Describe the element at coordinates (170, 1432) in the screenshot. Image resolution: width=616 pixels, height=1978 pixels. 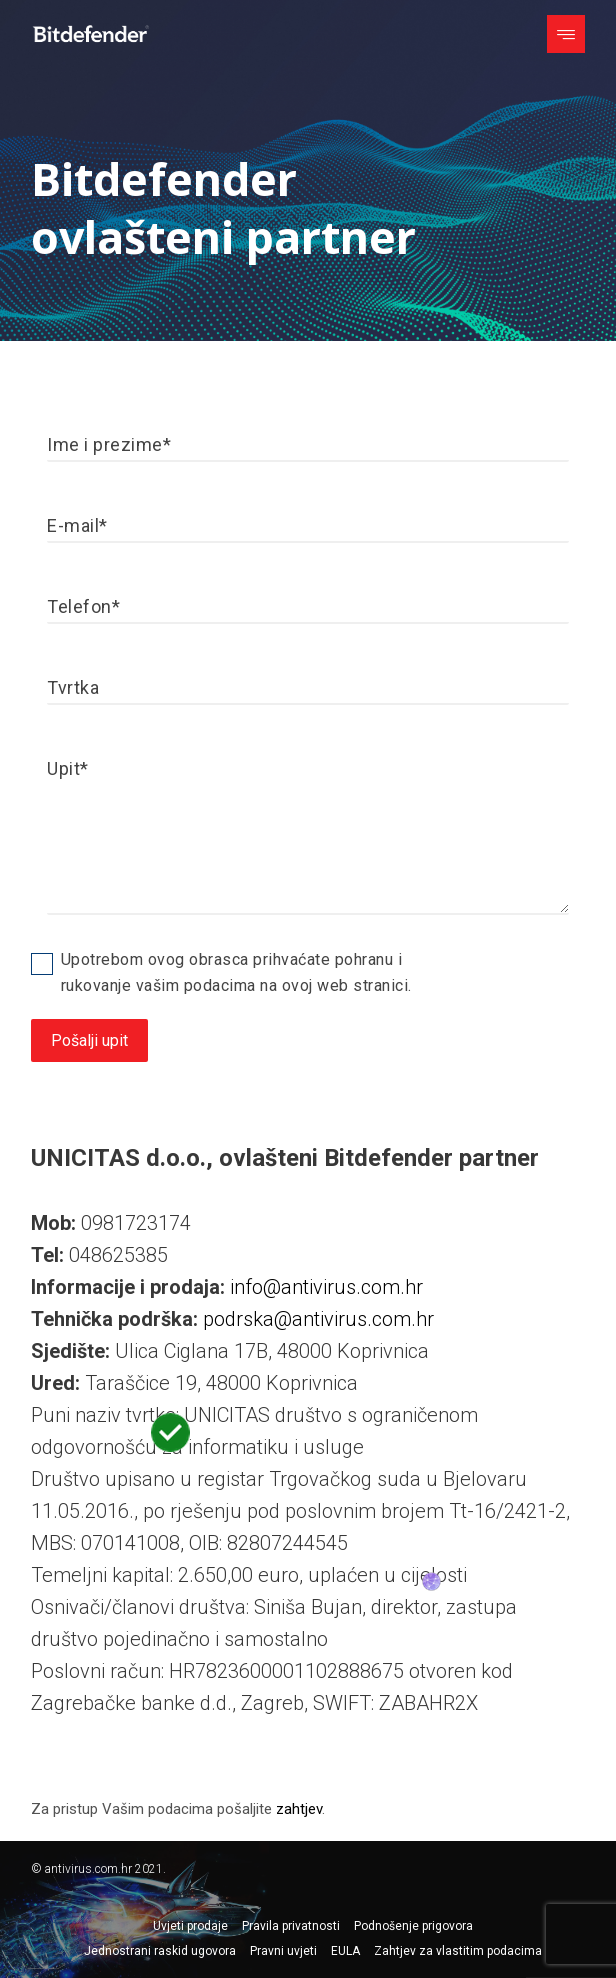
I see `mark item as complete` at that location.